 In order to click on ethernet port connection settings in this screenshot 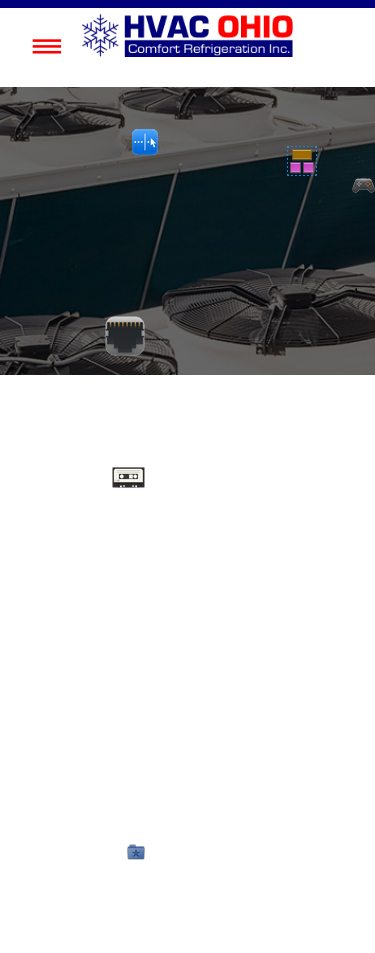, I will do `click(125, 336)`.